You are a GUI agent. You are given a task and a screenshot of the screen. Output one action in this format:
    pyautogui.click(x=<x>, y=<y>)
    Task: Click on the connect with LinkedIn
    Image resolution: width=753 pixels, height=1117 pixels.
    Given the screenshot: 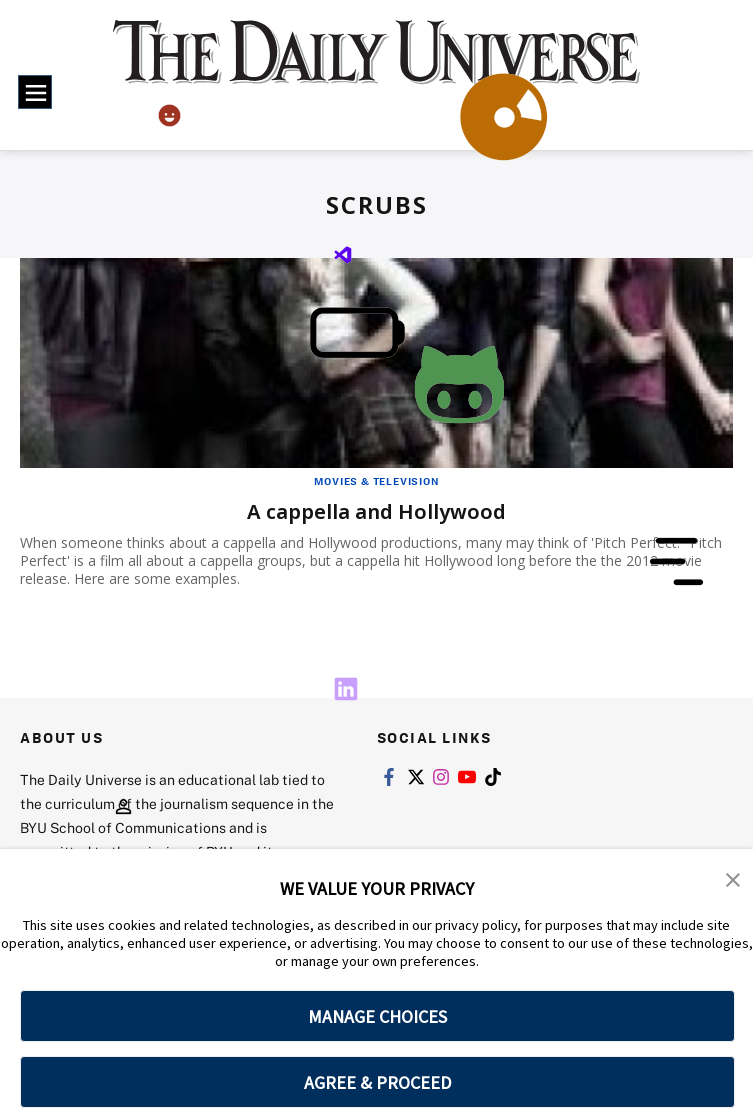 What is the action you would take?
    pyautogui.click(x=346, y=689)
    